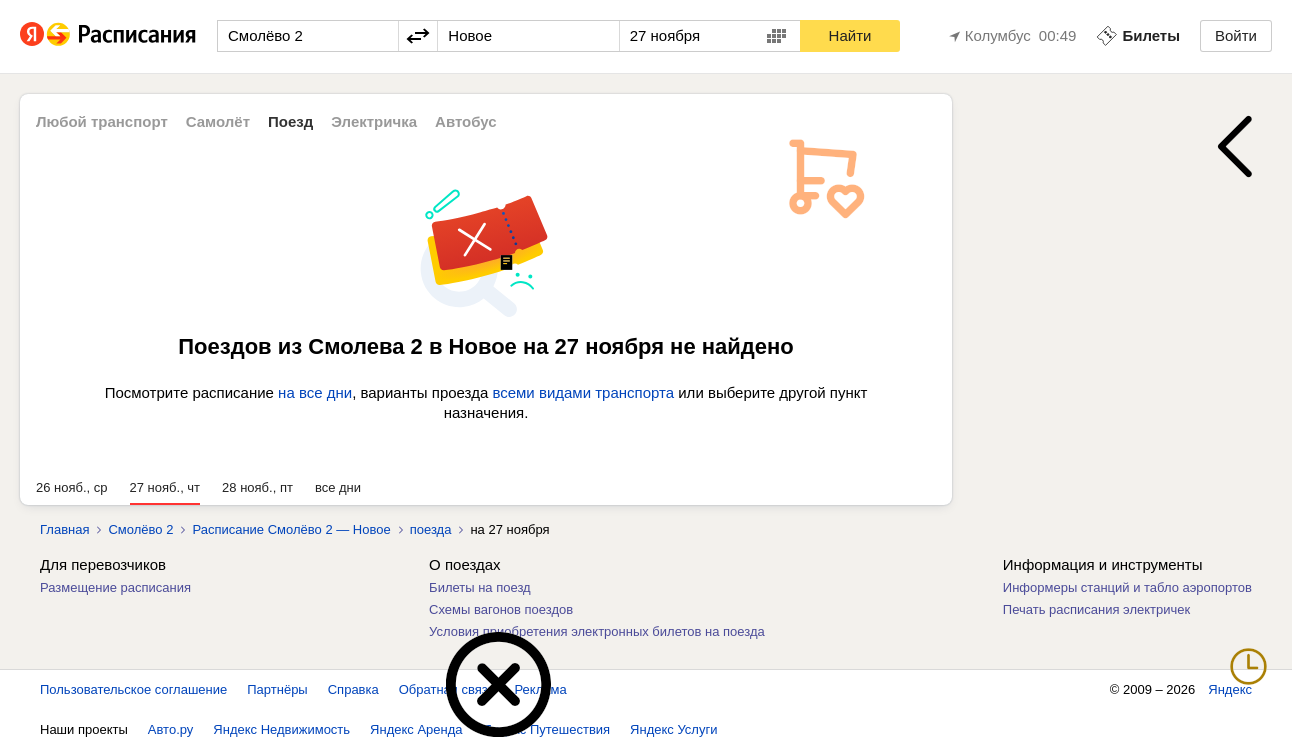  What do you see at coordinates (1248, 666) in the screenshot?
I see `view time or clock settings` at bounding box center [1248, 666].